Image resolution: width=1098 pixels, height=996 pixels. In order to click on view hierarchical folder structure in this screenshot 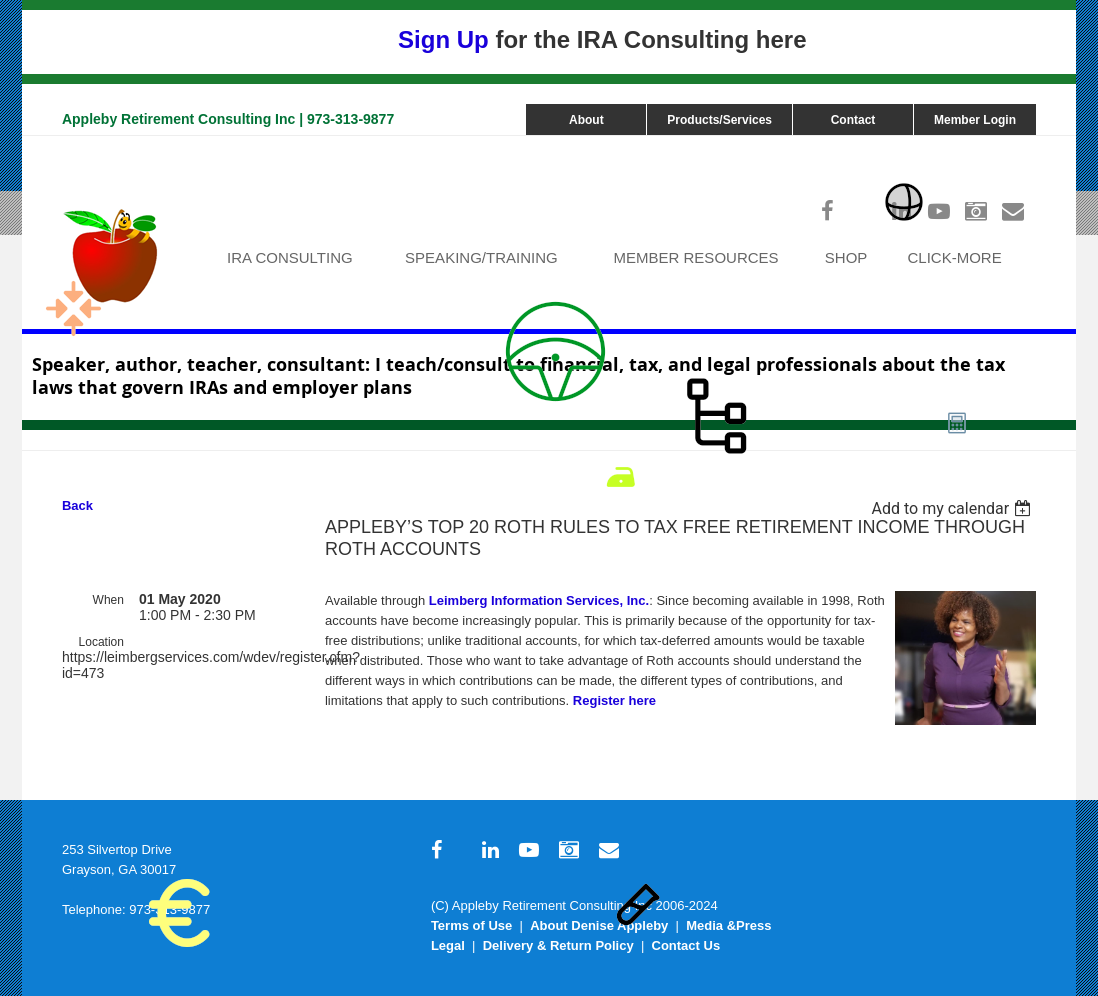, I will do `click(714, 416)`.